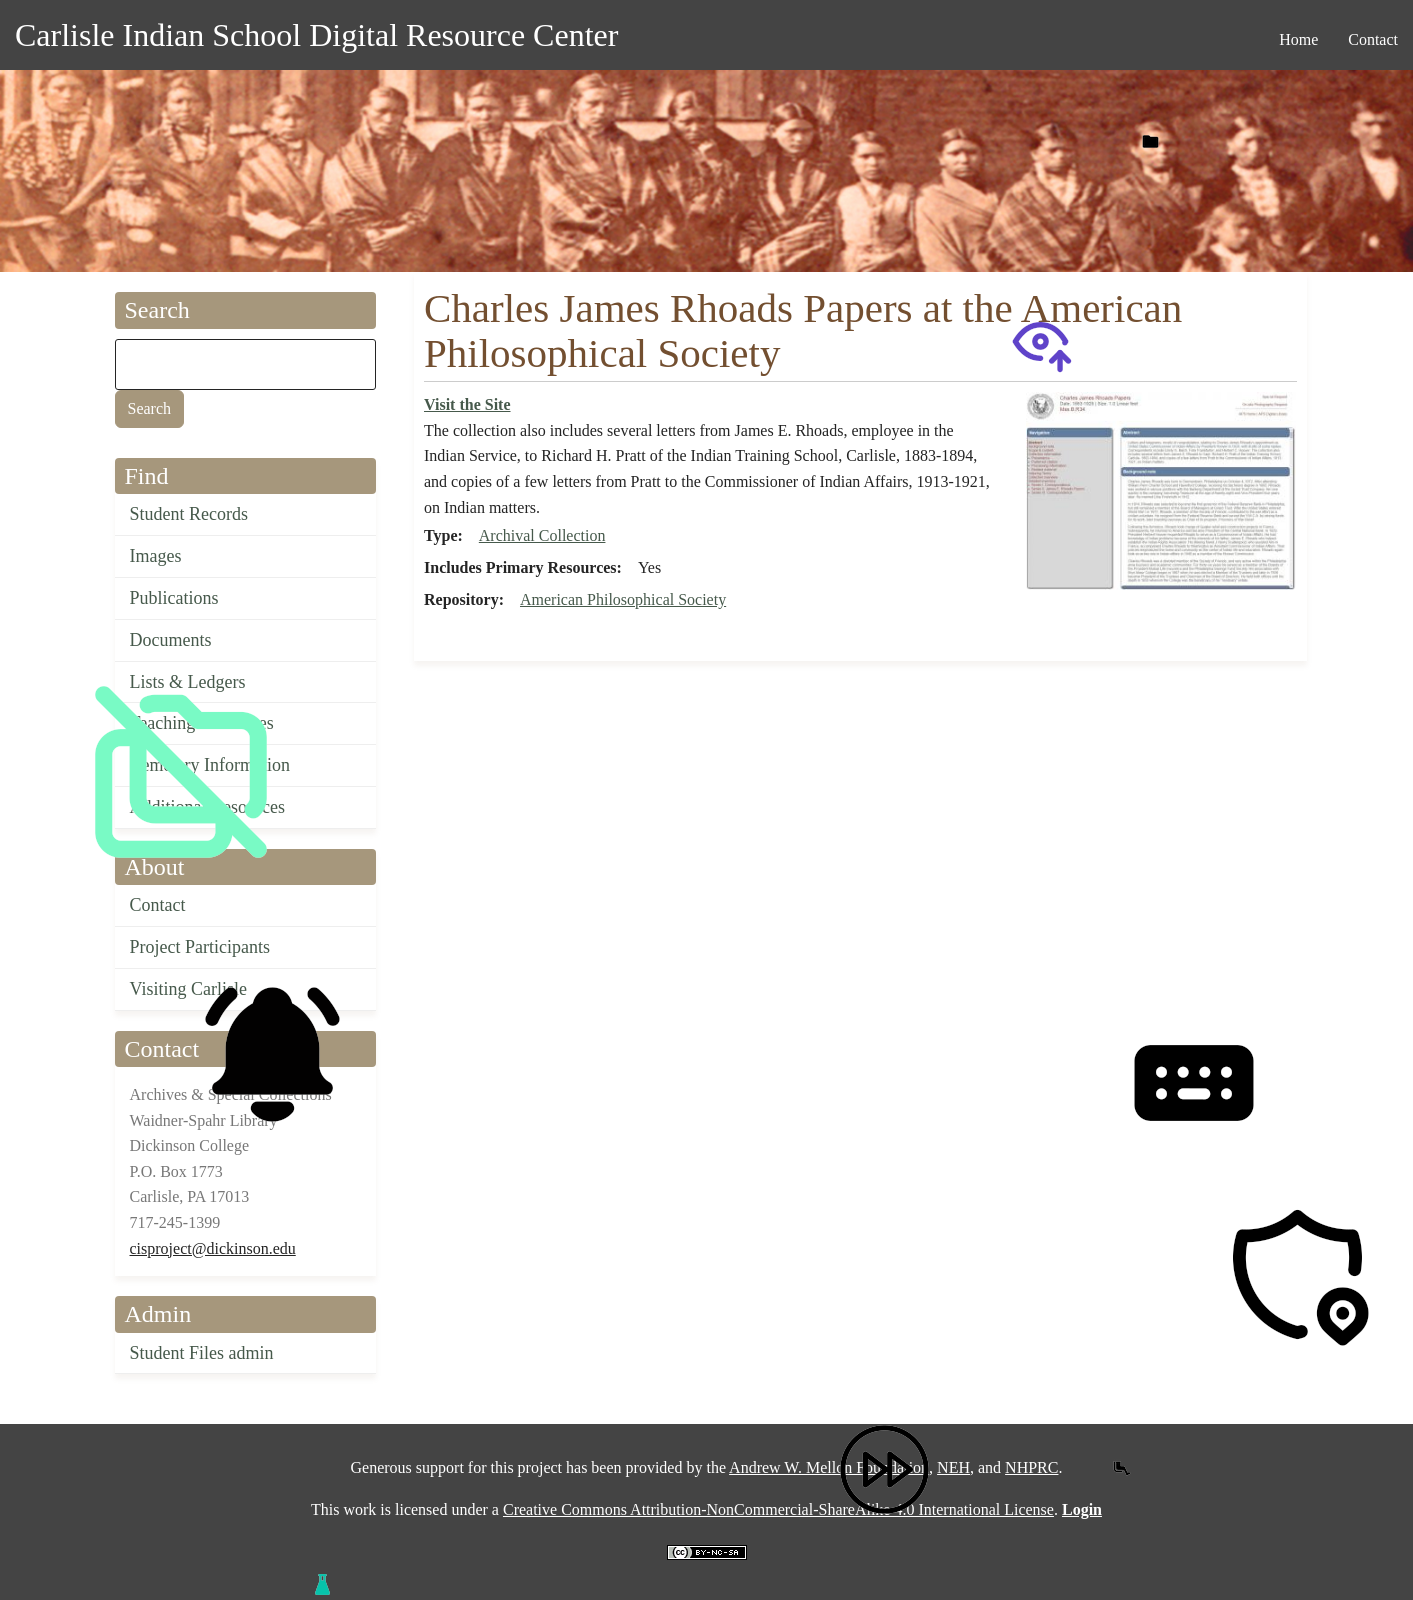  Describe the element at coordinates (1297, 1274) in the screenshot. I see `set a secure location or safe zone` at that location.